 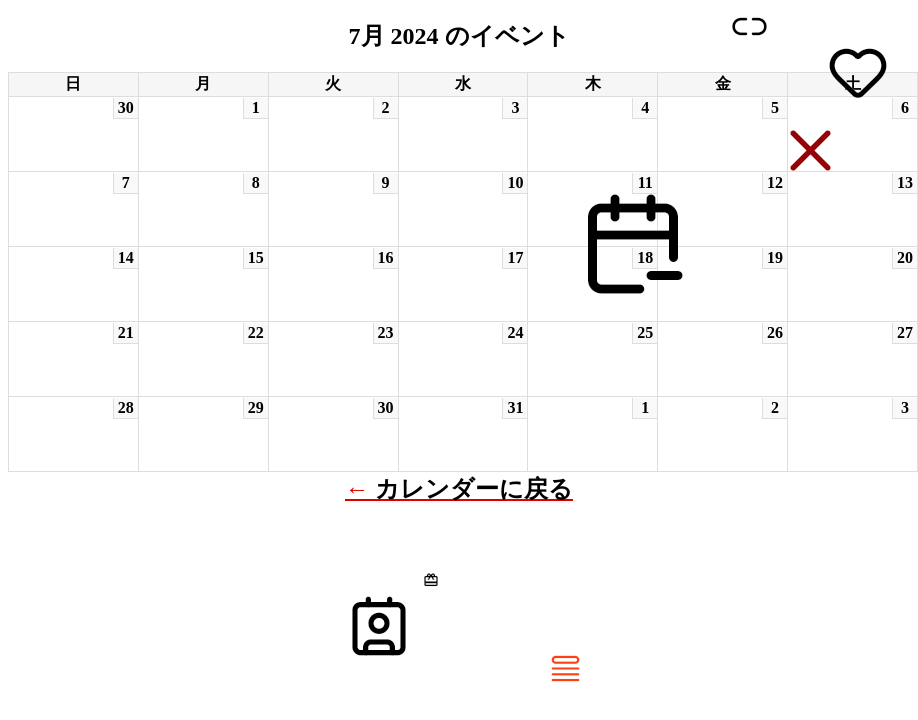 What do you see at coordinates (810, 150) in the screenshot?
I see `close the current window or dialog` at bounding box center [810, 150].